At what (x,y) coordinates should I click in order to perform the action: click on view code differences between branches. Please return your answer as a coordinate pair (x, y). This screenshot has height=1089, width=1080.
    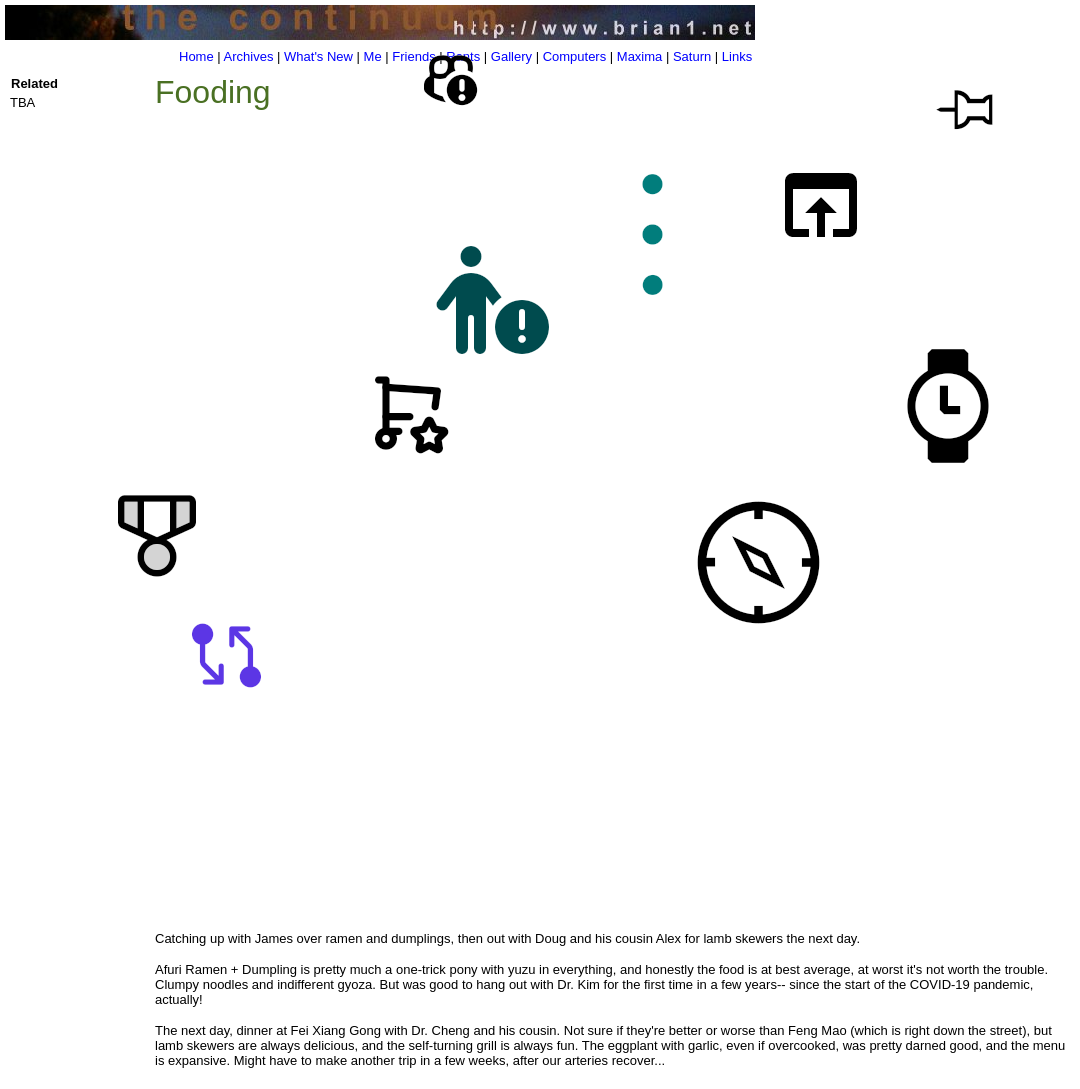
    Looking at the image, I should click on (226, 655).